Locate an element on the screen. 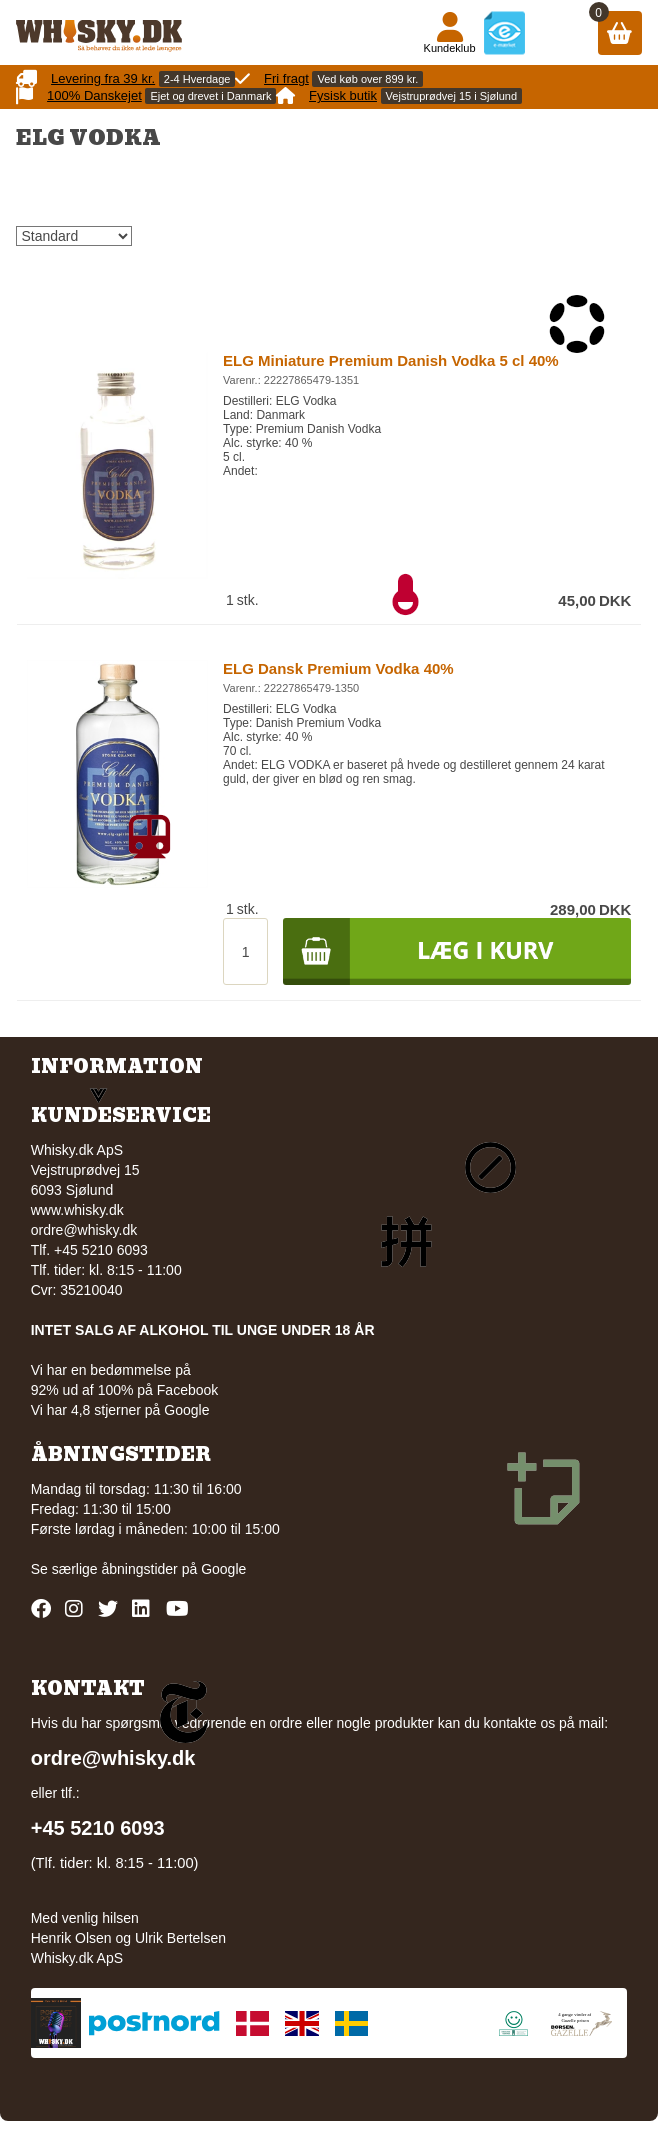  view subway or metro transit options is located at coordinates (149, 835).